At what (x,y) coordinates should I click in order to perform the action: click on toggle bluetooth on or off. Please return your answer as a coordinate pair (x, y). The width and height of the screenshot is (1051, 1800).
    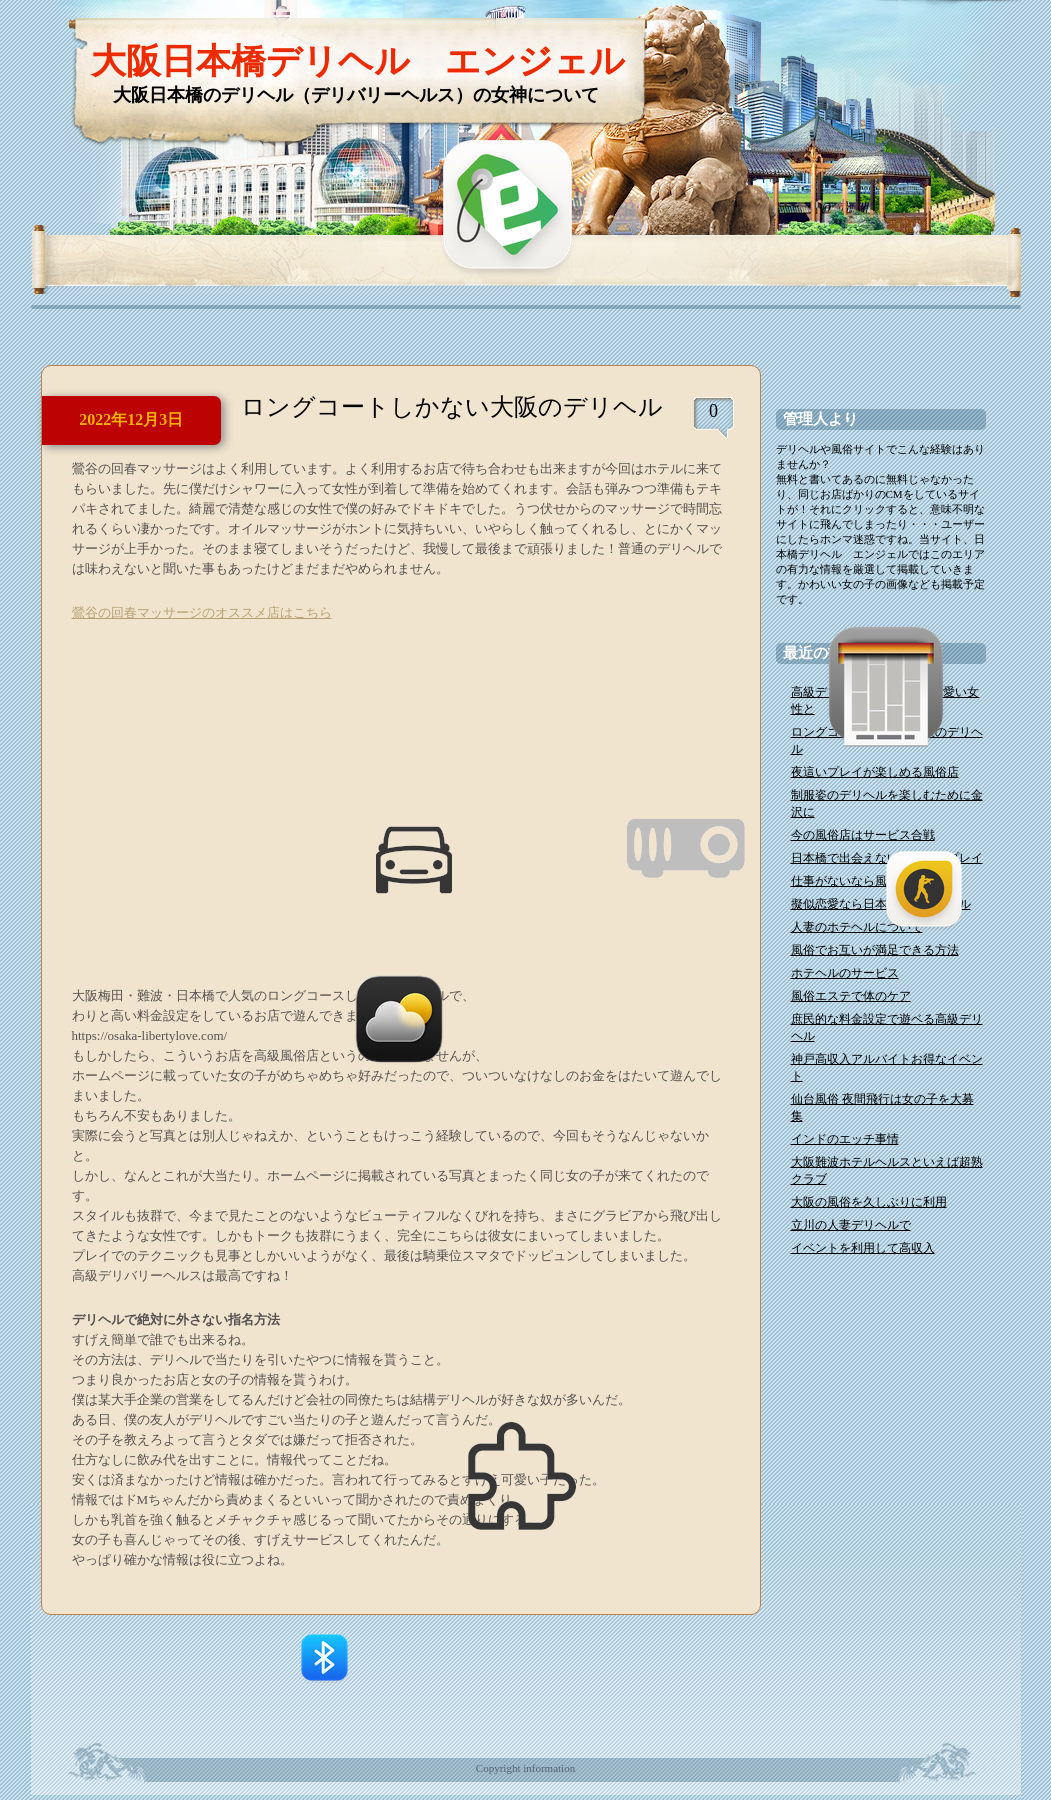
    Looking at the image, I should click on (324, 1657).